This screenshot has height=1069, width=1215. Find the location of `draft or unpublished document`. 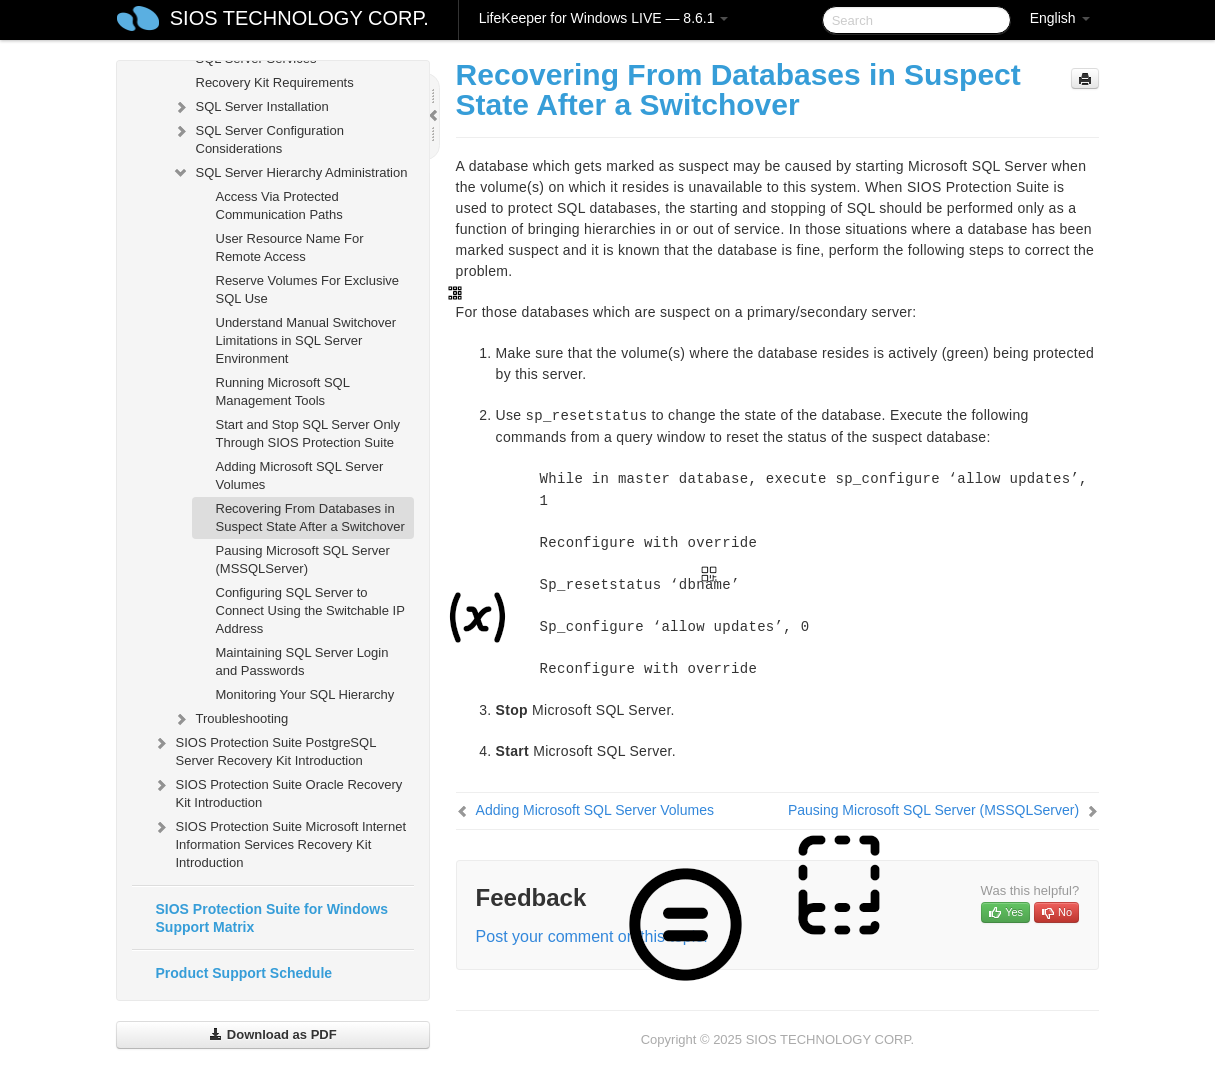

draft or unpublished document is located at coordinates (839, 885).